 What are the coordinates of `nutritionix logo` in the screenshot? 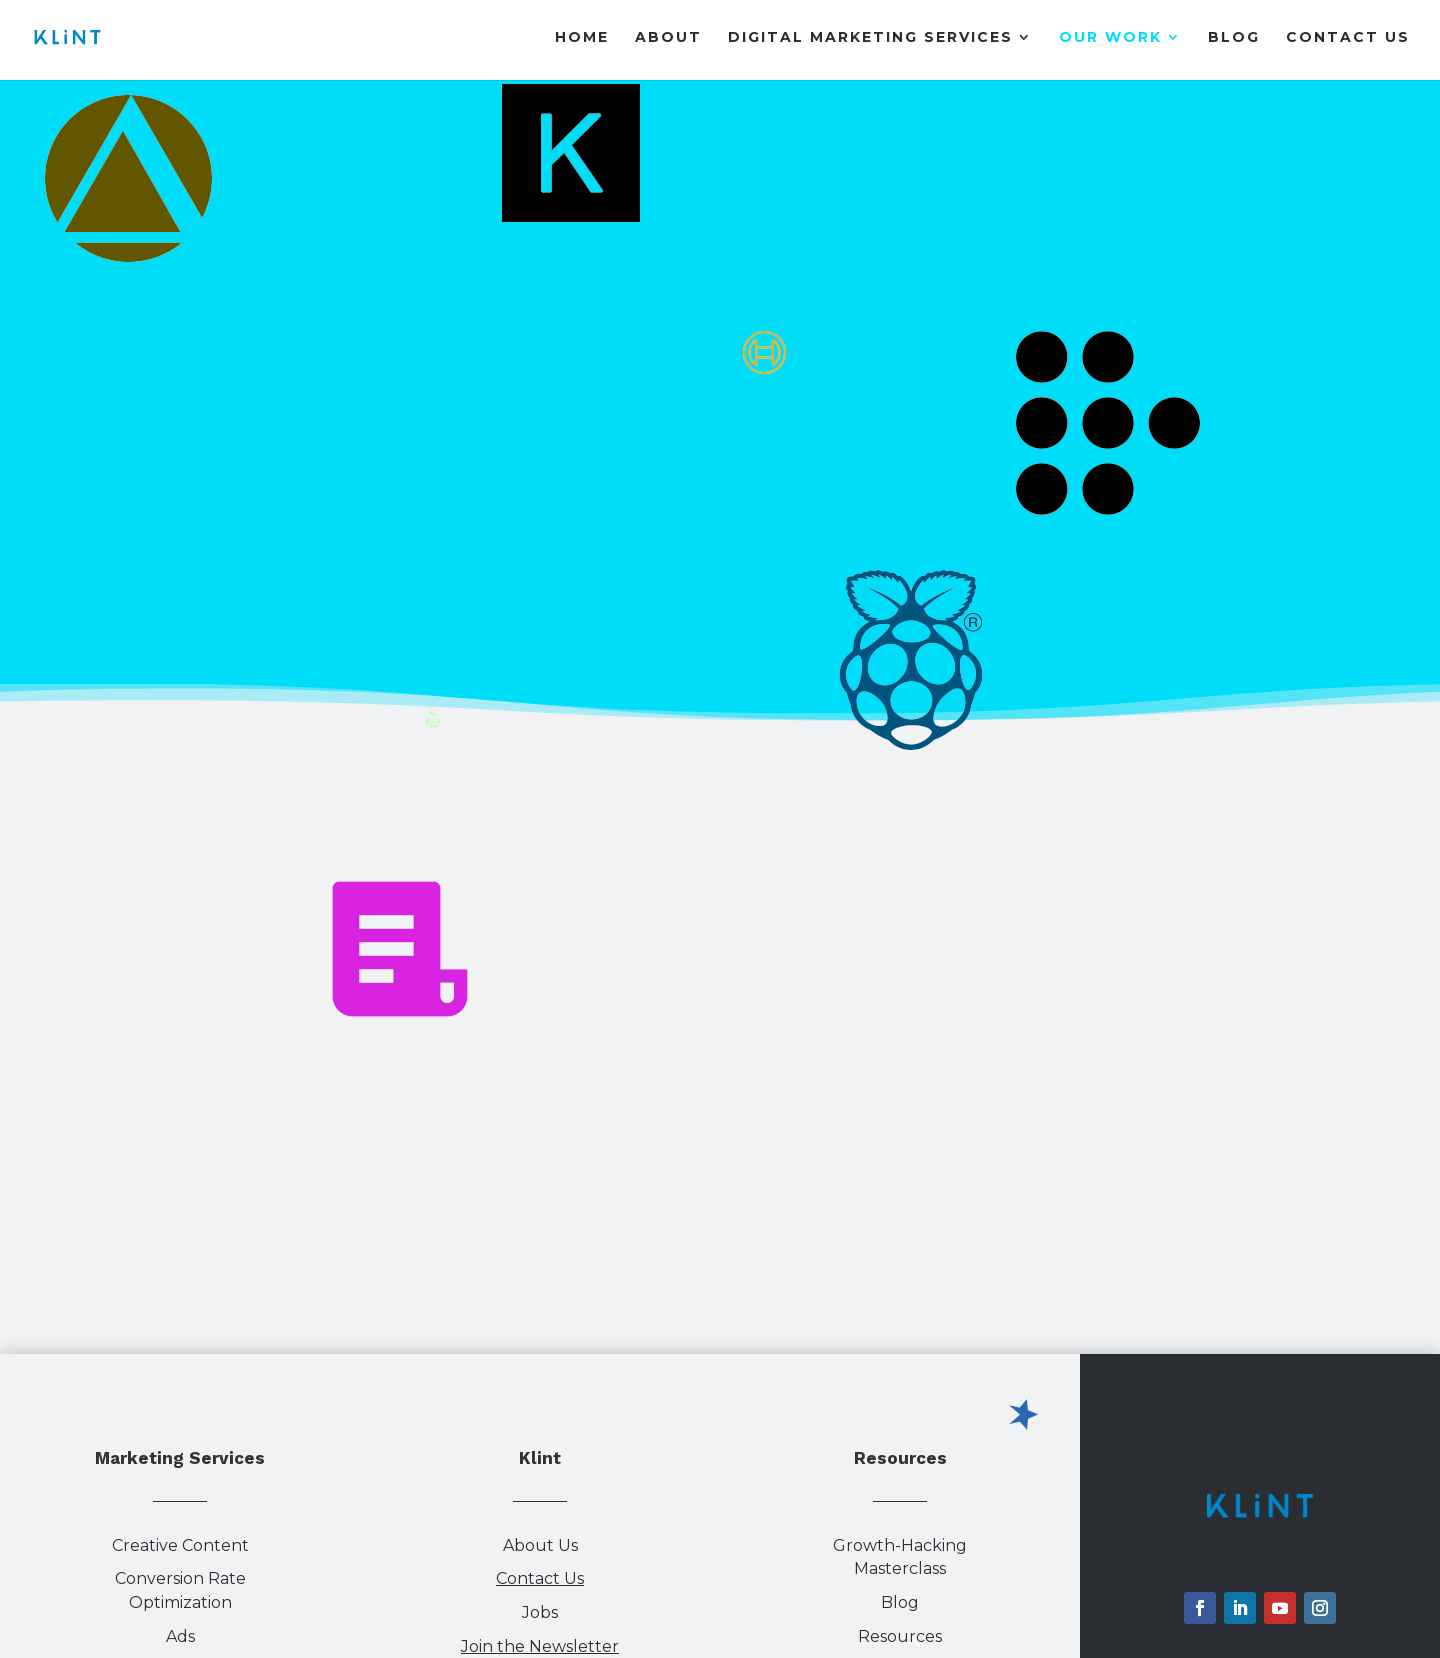 It's located at (433, 719).